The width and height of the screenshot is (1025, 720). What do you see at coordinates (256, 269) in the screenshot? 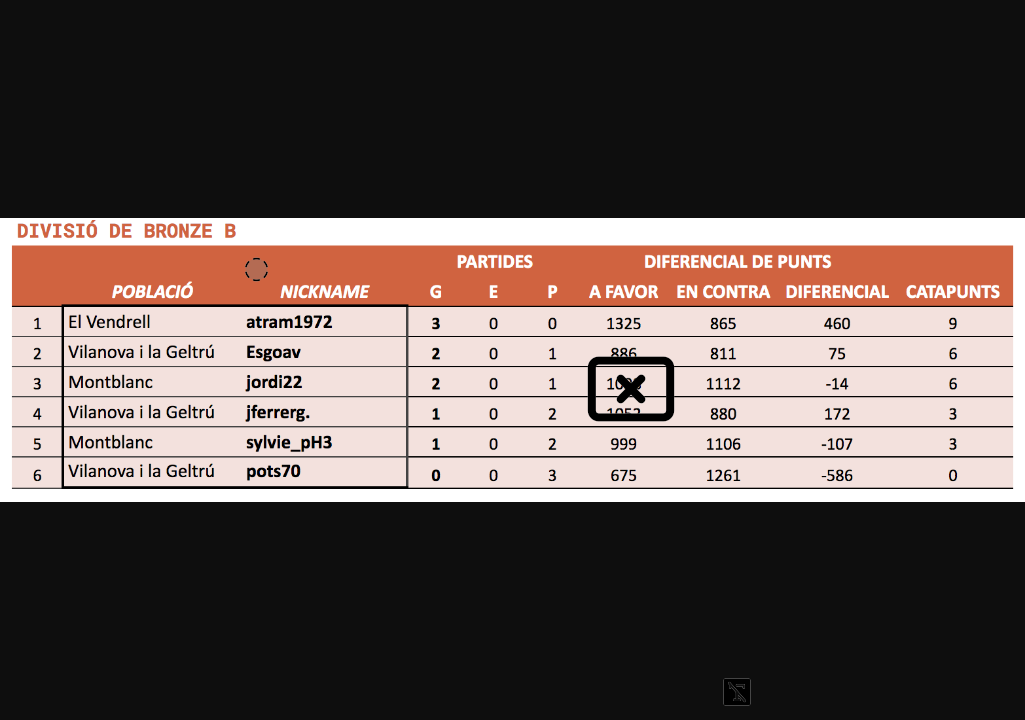
I see `indicates loading or processing in progress` at bounding box center [256, 269].